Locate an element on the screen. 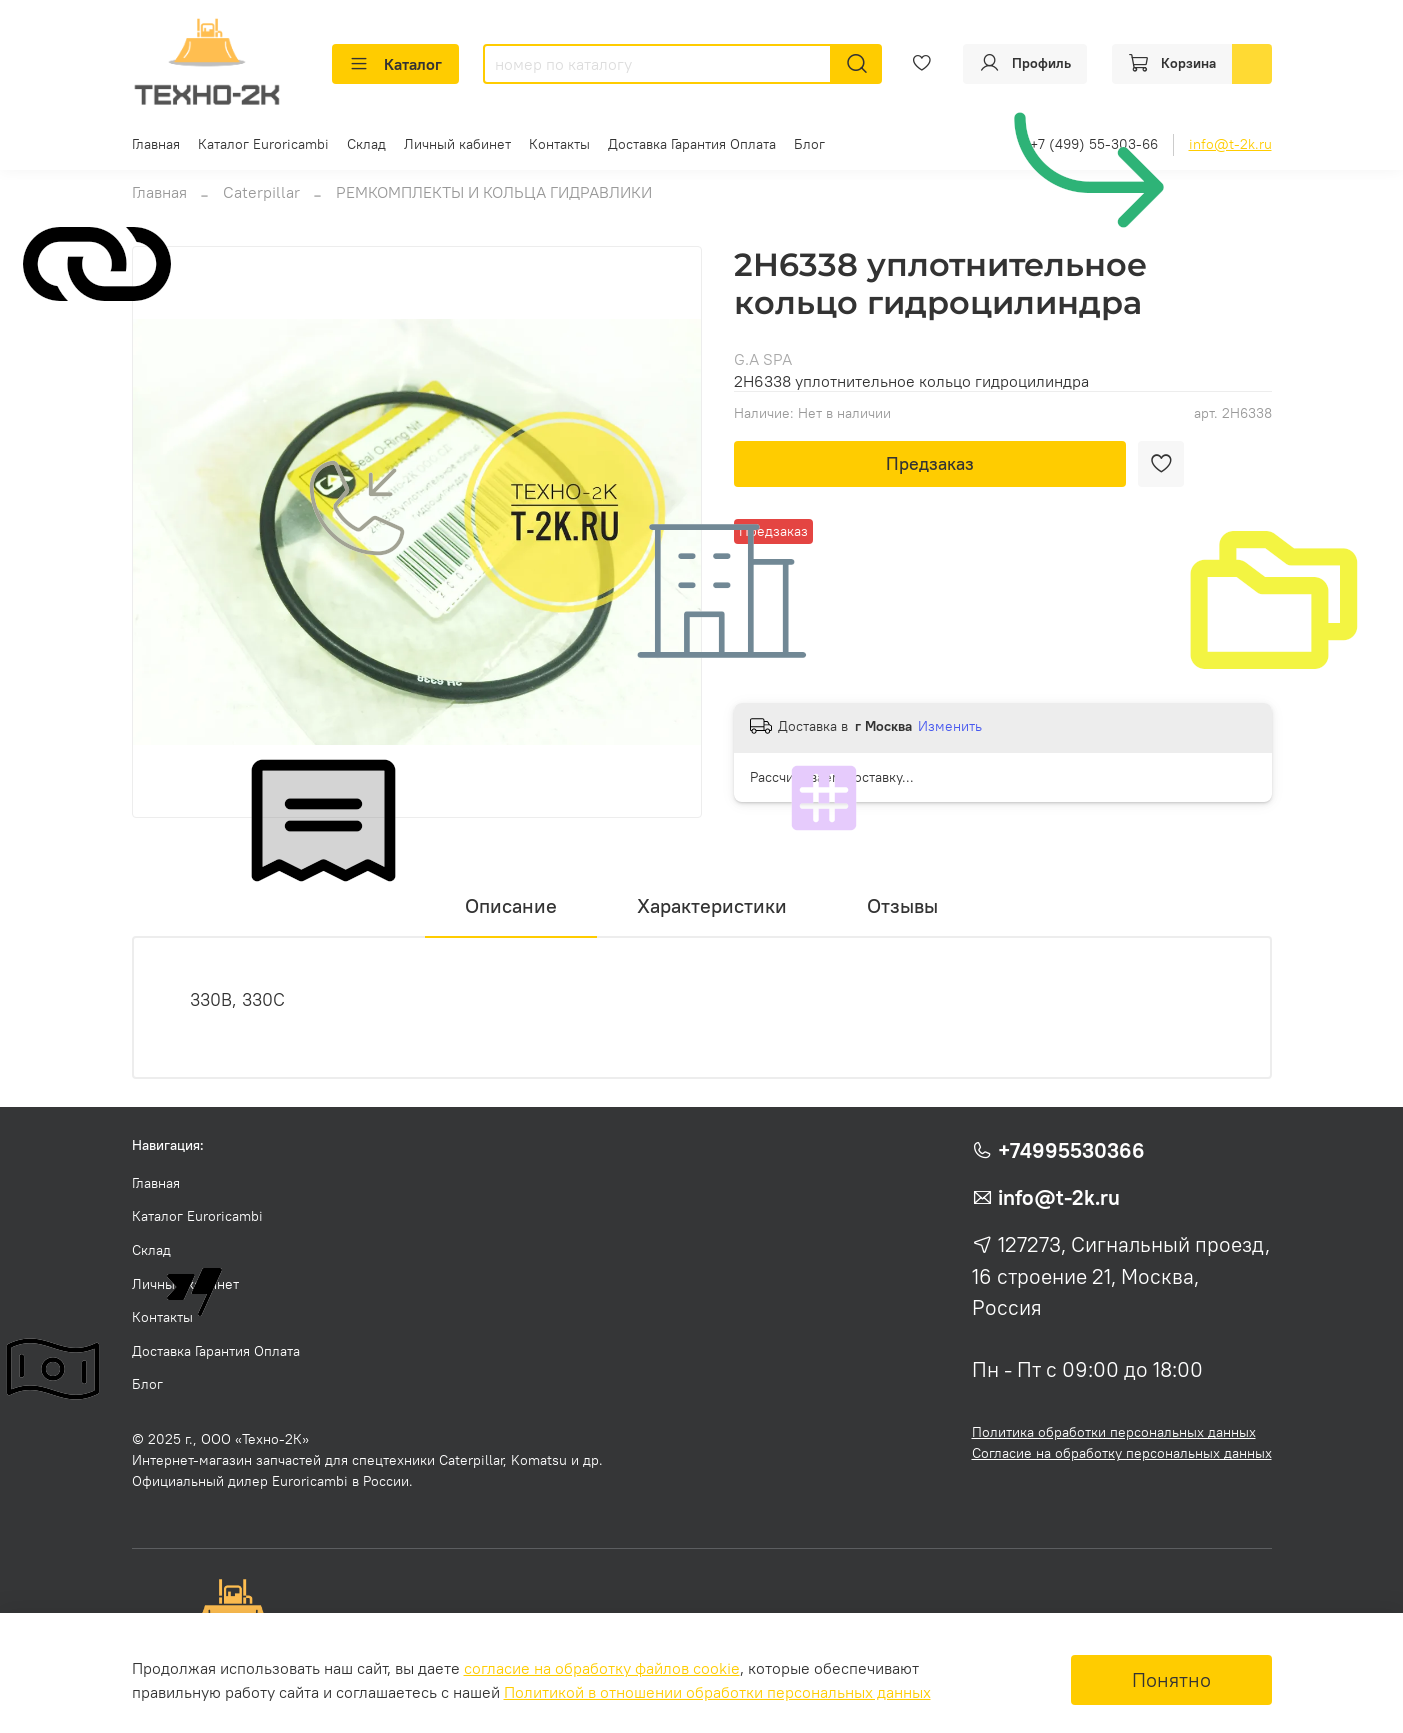 This screenshot has height=1733, width=1403. reply to a message is located at coordinates (1089, 170).